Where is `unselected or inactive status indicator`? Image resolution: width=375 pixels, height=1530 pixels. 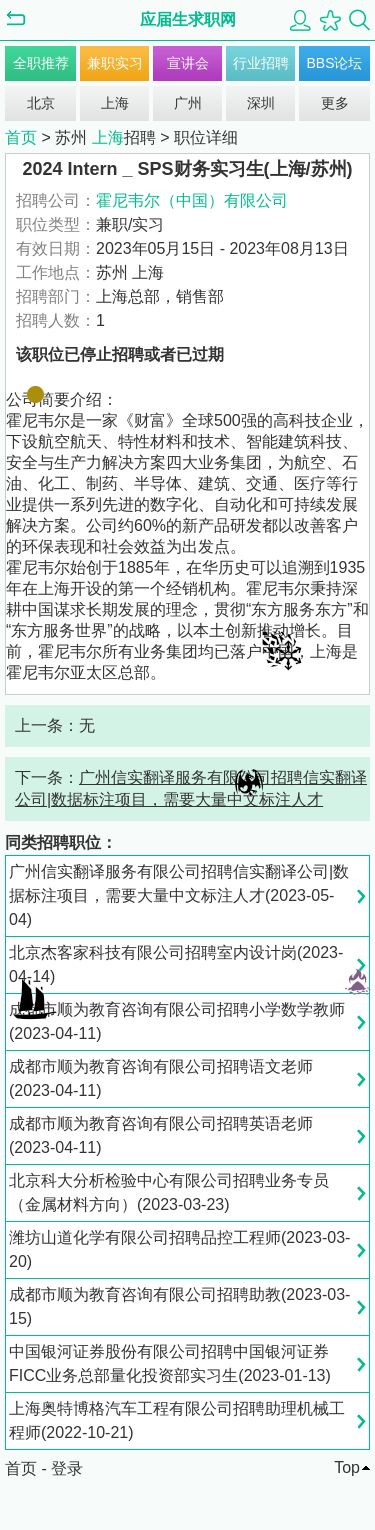 unselected or inactive status indicator is located at coordinates (35, 394).